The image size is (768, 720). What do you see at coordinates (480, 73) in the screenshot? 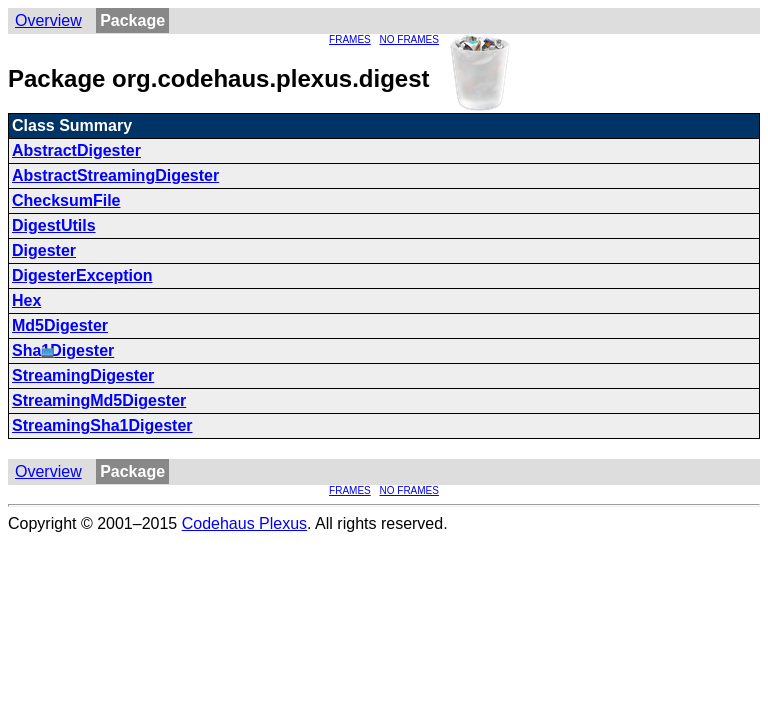
I see `manage trash storage and deleted files` at bounding box center [480, 73].